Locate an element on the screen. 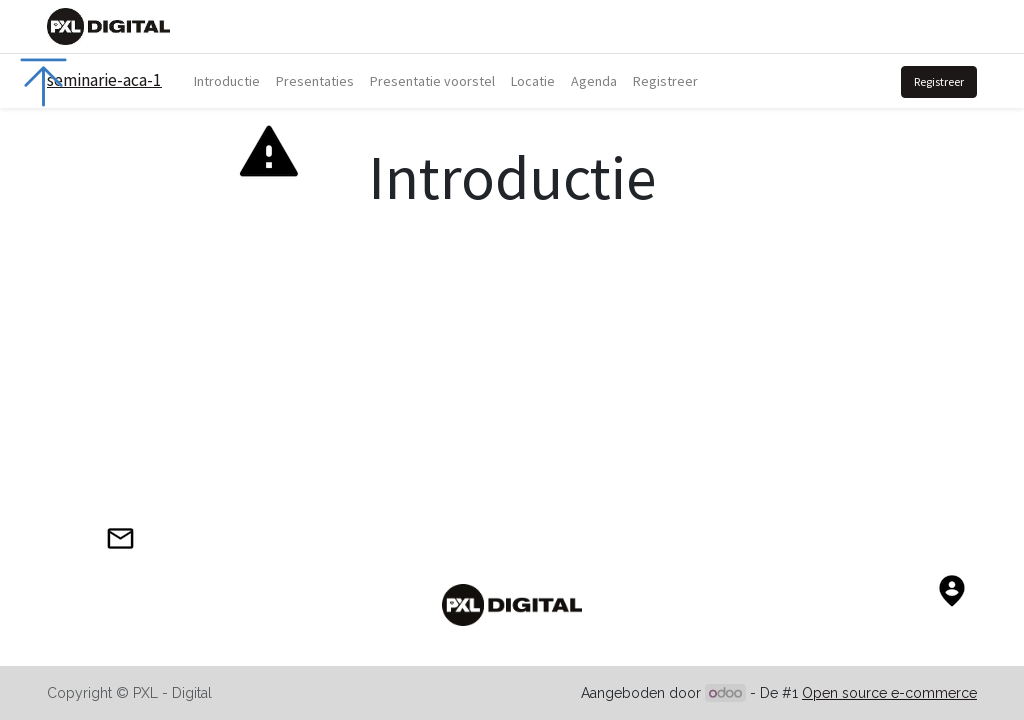 This screenshot has width=1024, height=720. view a contact's location on the map is located at coordinates (952, 591).